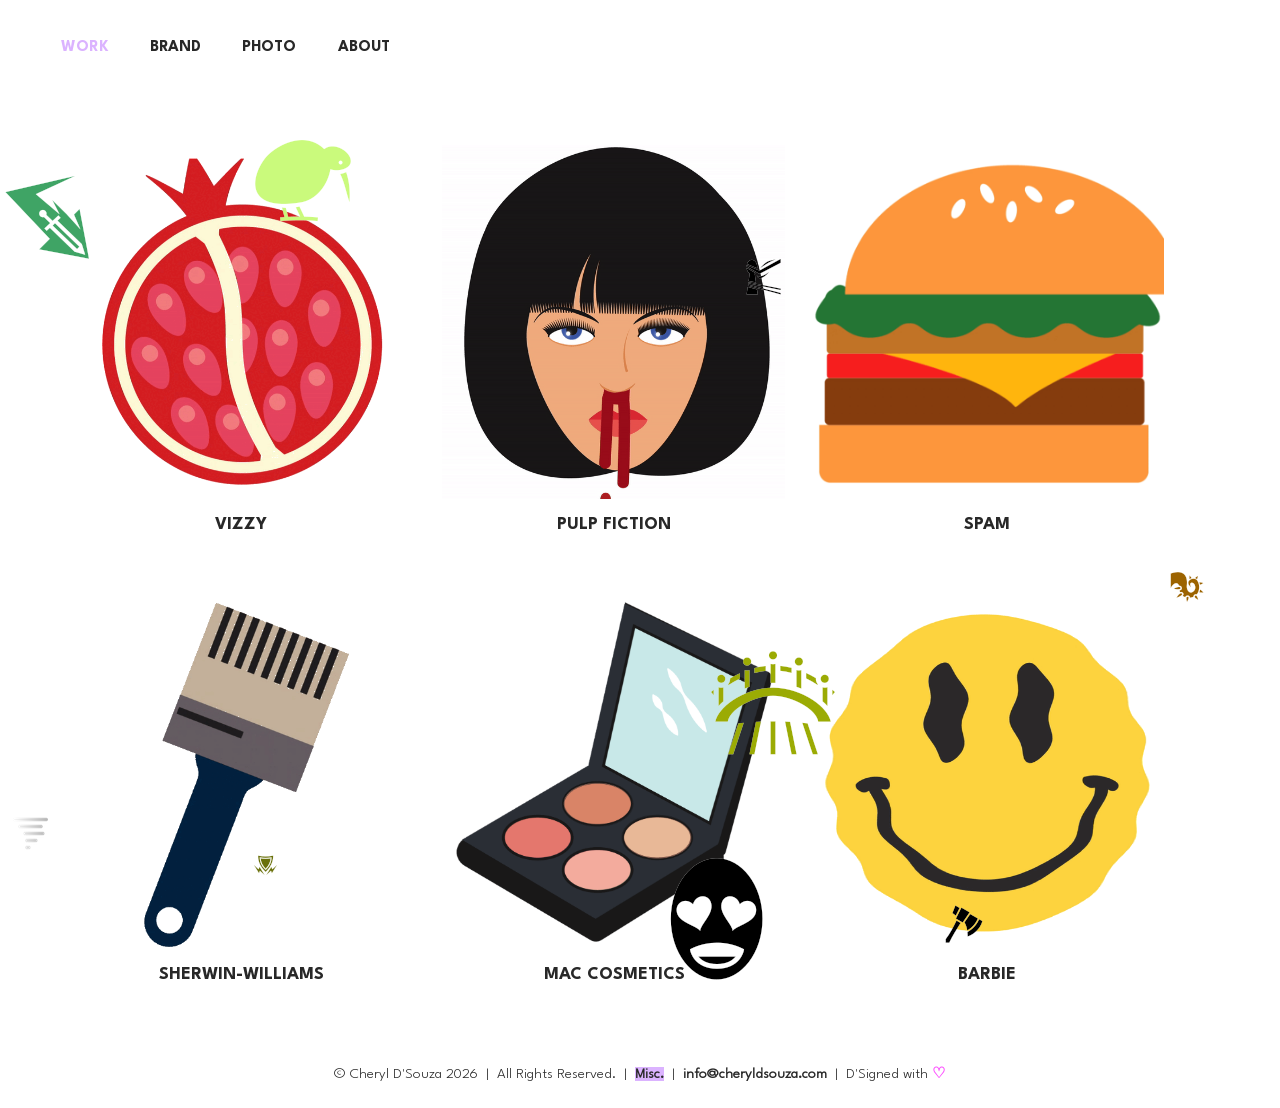  I want to click on activate power shield or energy protection, so click(265, 864).